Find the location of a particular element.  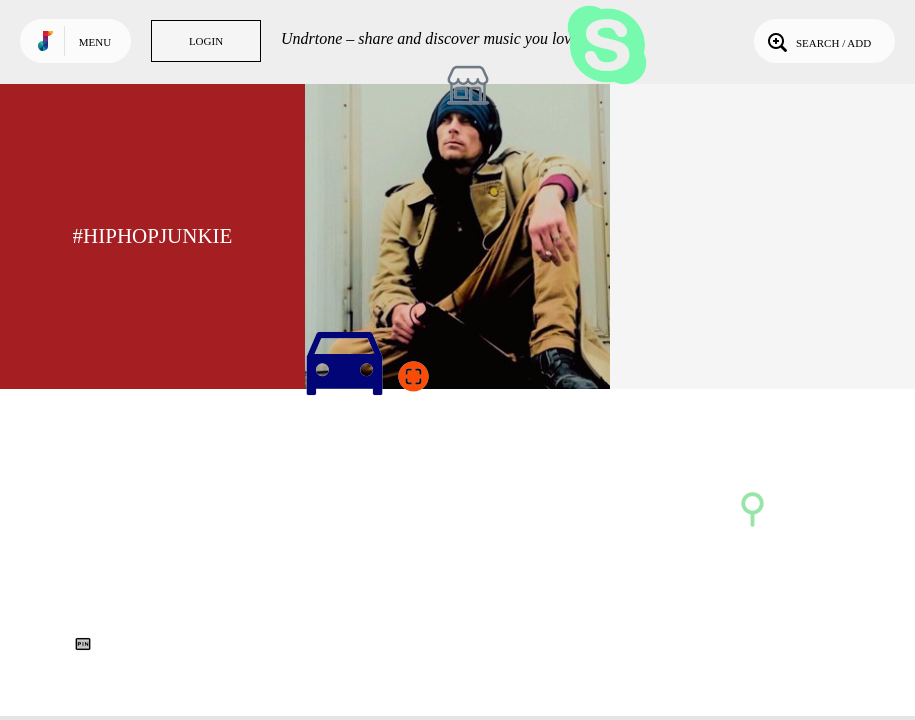

indicates gender-neutral or non-binary option is located at coordinates (752, 508).